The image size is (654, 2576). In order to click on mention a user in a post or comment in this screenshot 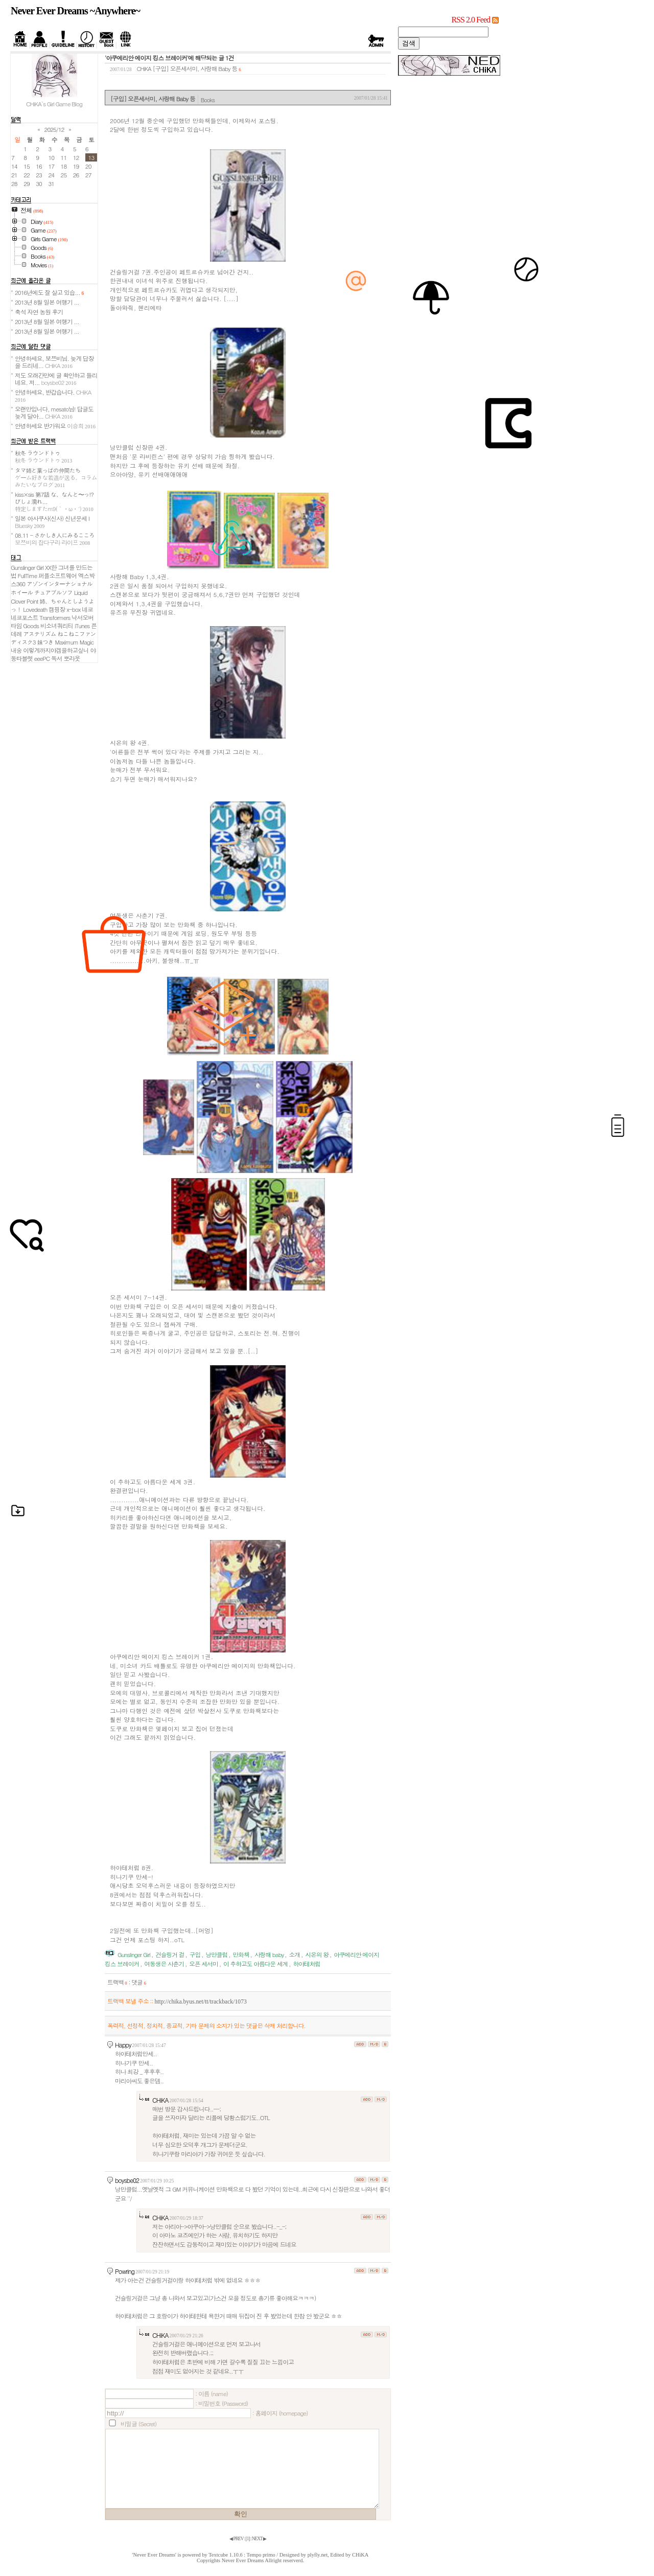, I will do `click(356, 281)`.